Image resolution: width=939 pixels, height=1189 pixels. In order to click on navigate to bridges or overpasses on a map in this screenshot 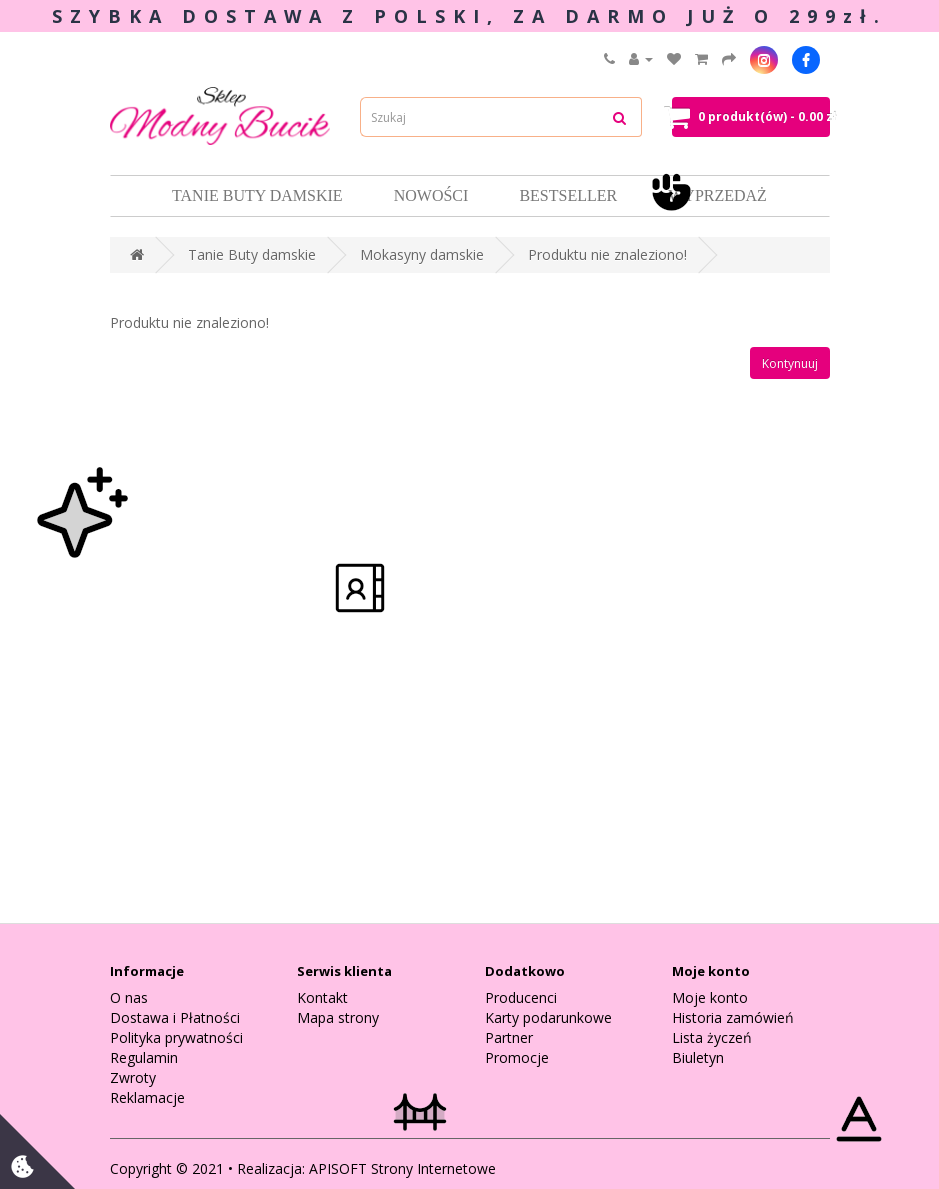, I will do `click(420, 1112)`.